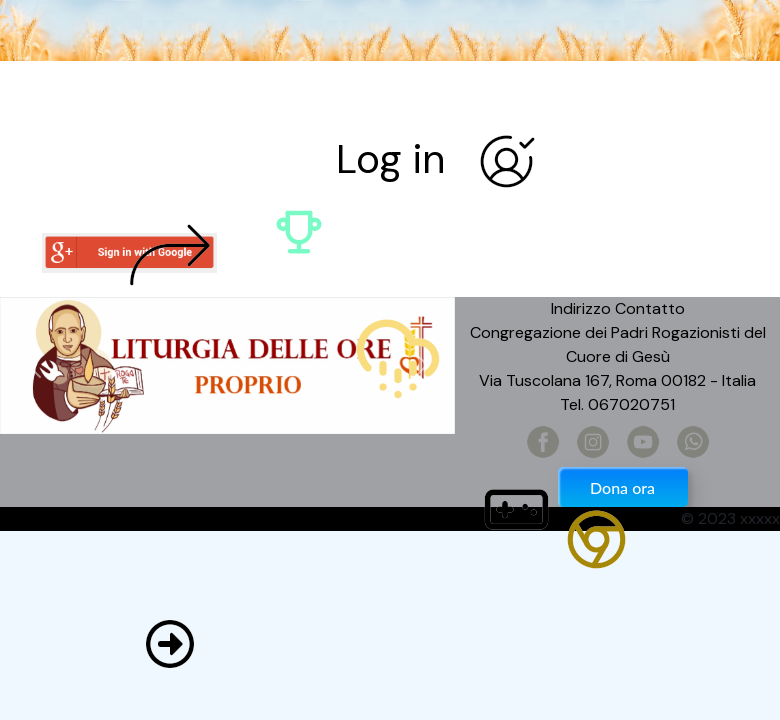  Describe the element at coordinates (170, 644) in the screenshot. I see `go to next item or step` at that location.